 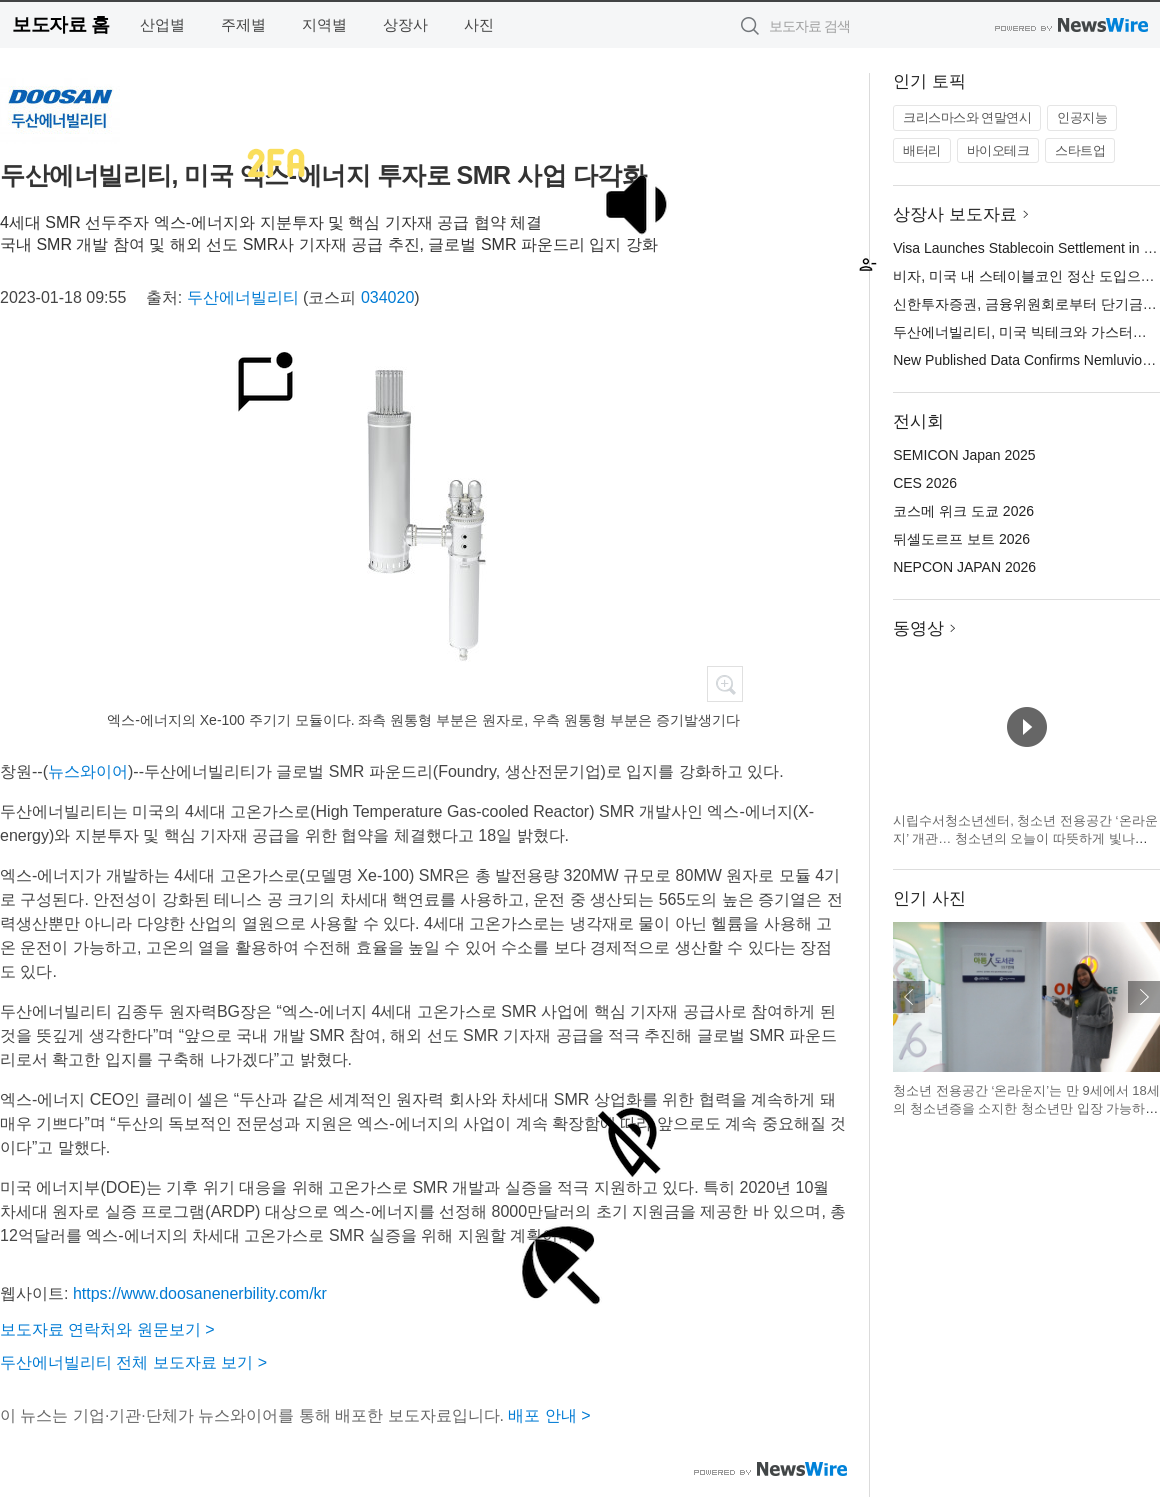 I want to click on decrease audio volume, so click(x=637, y=204).